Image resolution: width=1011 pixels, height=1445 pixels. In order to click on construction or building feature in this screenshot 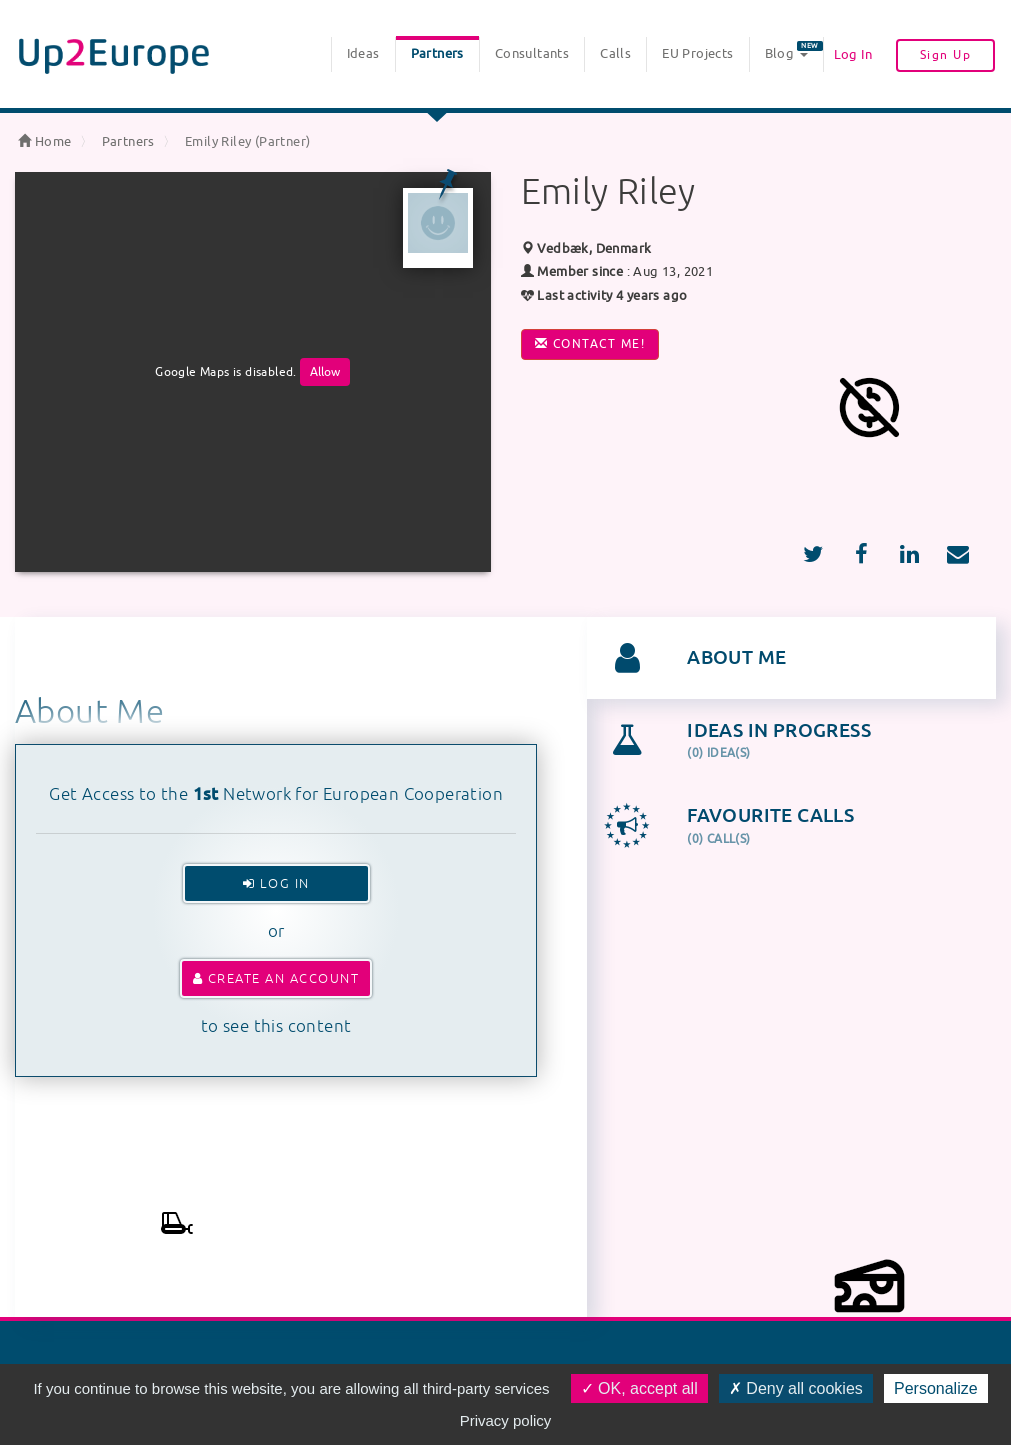, I will do `click(177, 1223)`.